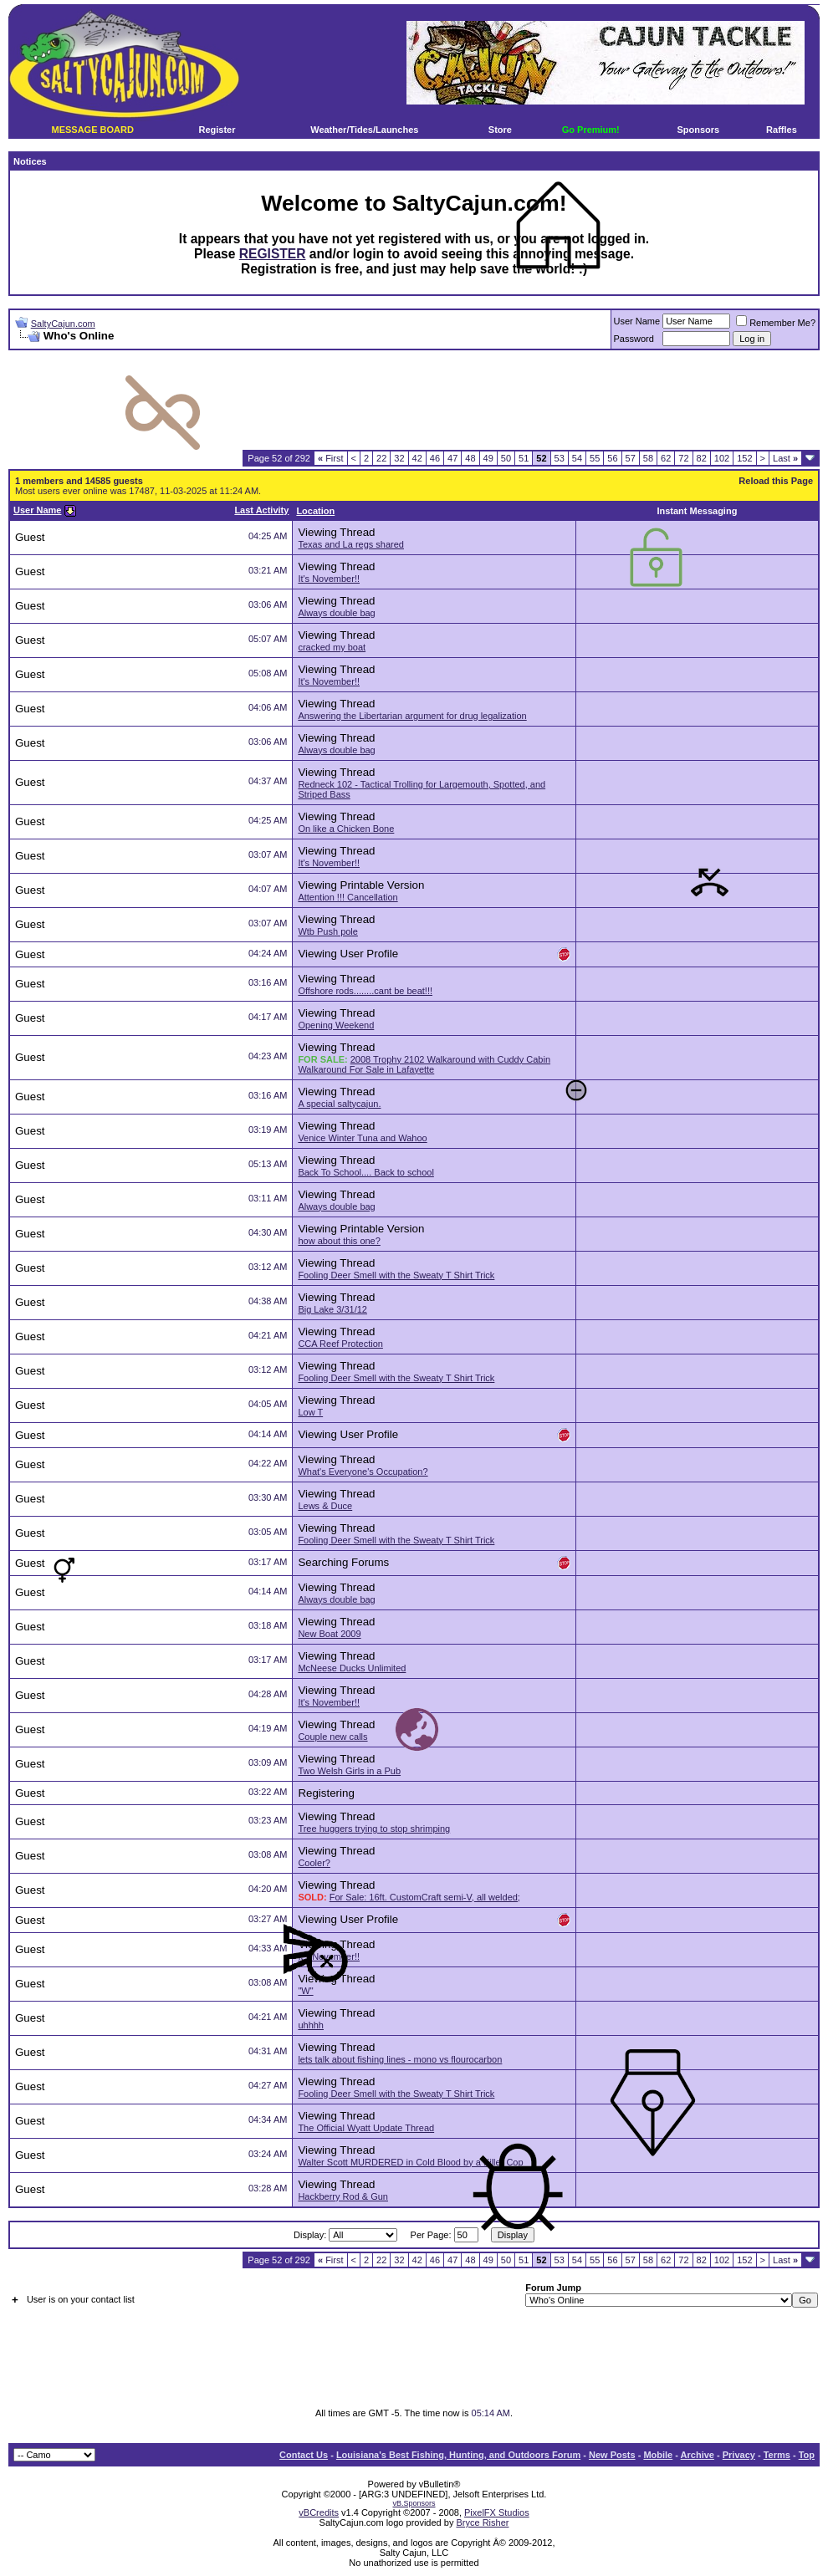 The width and height of the screenshot is (828, 2576). Describe the element at coordinates (417, 1729) in the screenshot. I see `view asia-australia region settings` at that location.